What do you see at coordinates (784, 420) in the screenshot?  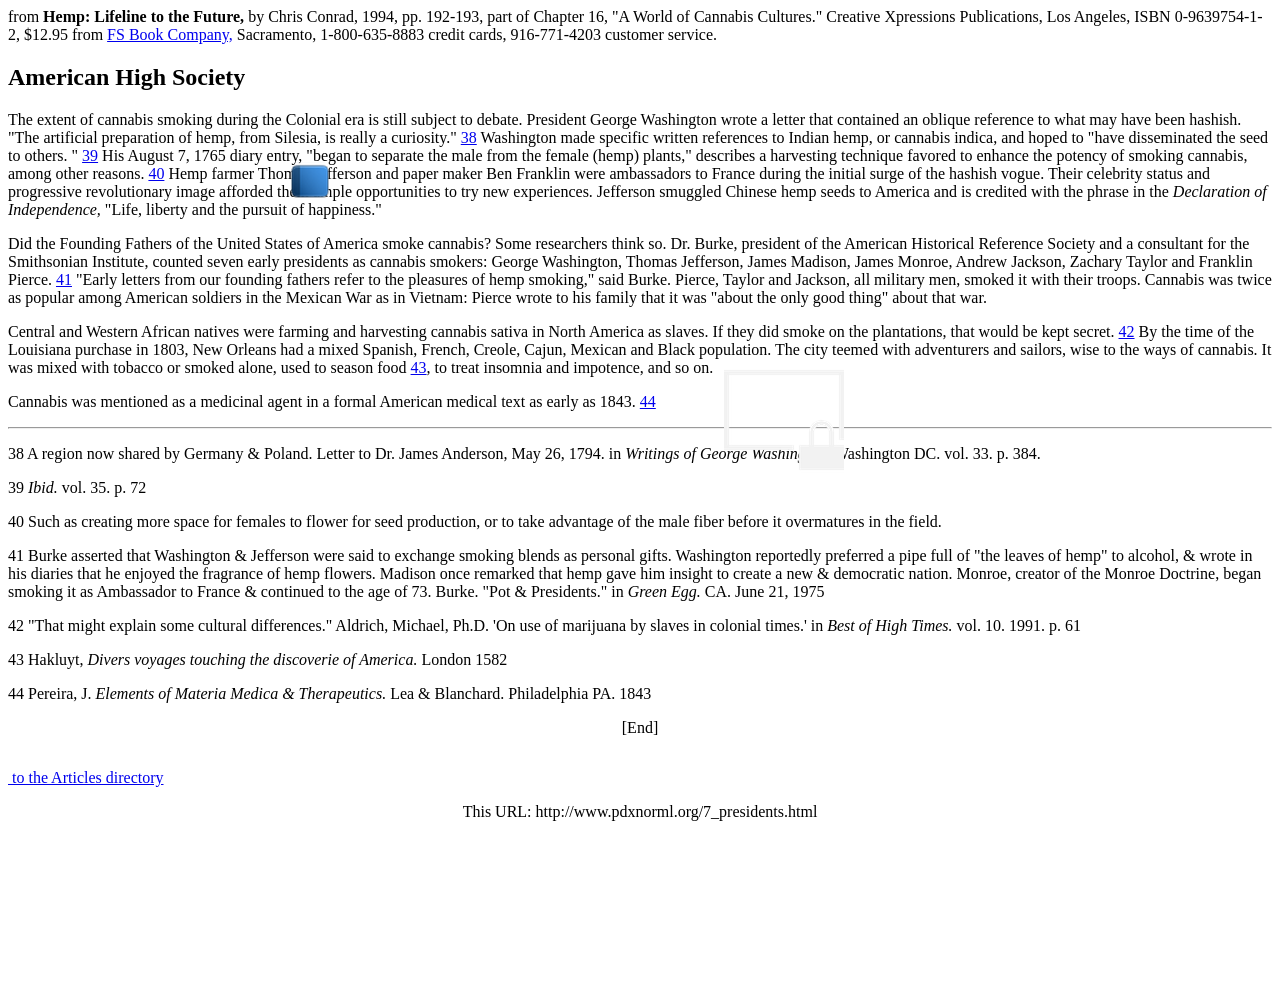 I see `screen rotation is locked to landscape mode` at bounding box center [784, 420].